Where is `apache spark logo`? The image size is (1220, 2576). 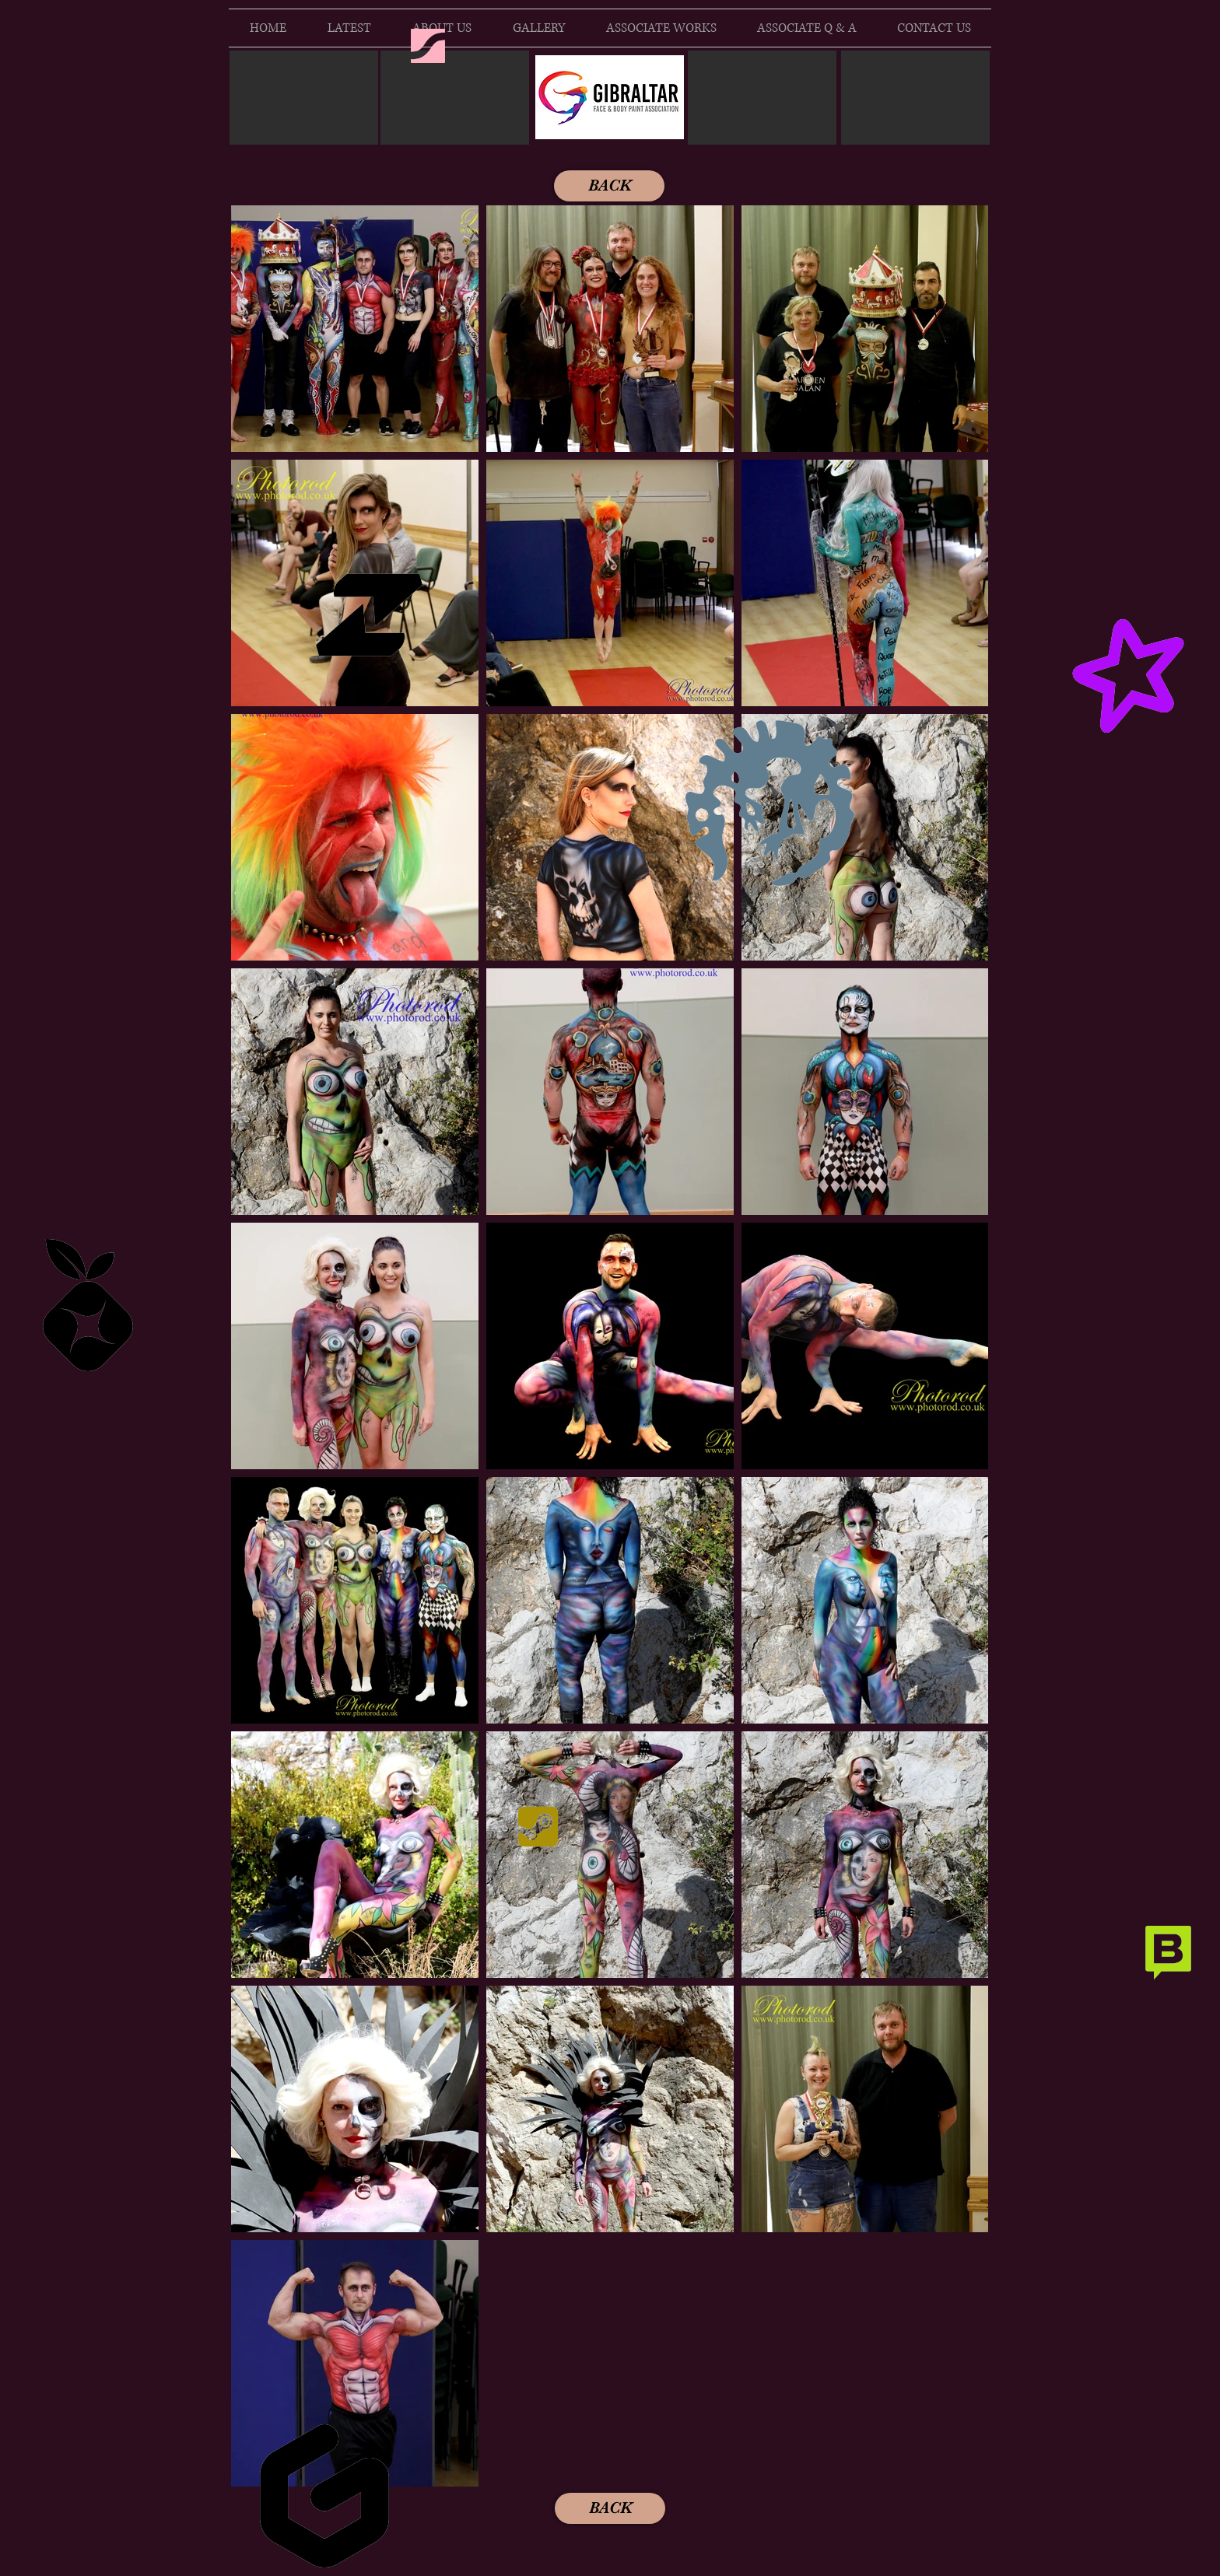 apache spark logo is located at coordinates (1128, 676).